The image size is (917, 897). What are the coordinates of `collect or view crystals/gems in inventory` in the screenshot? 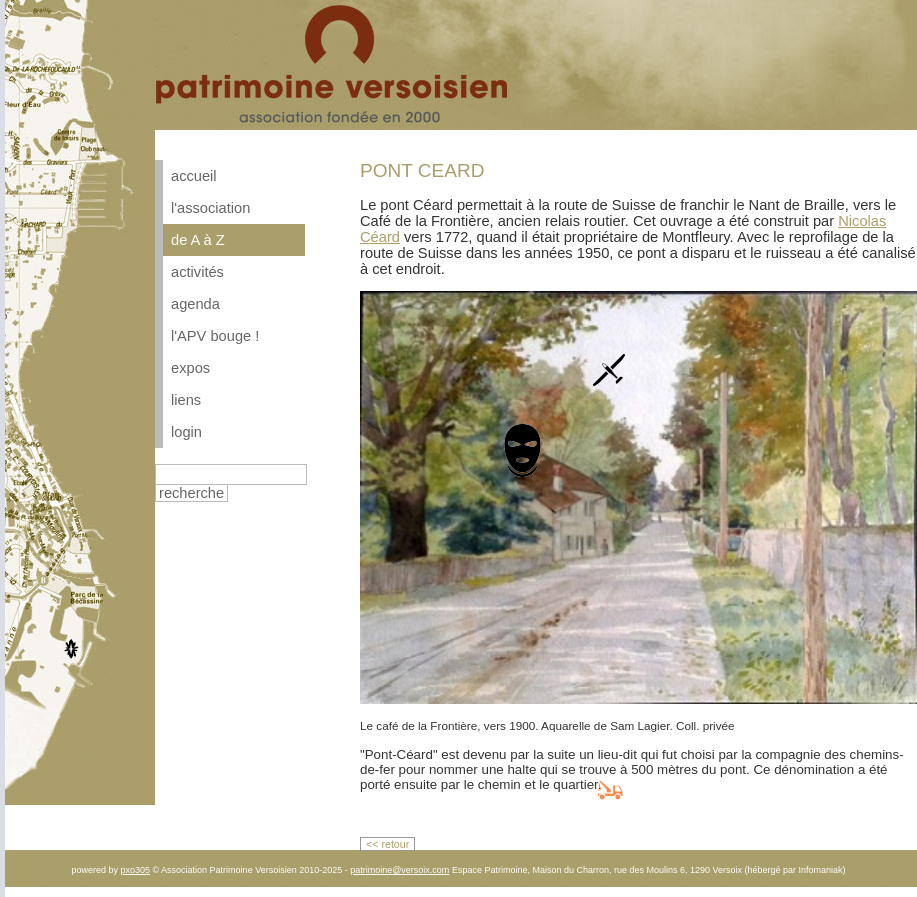 It's located at (71, 649).